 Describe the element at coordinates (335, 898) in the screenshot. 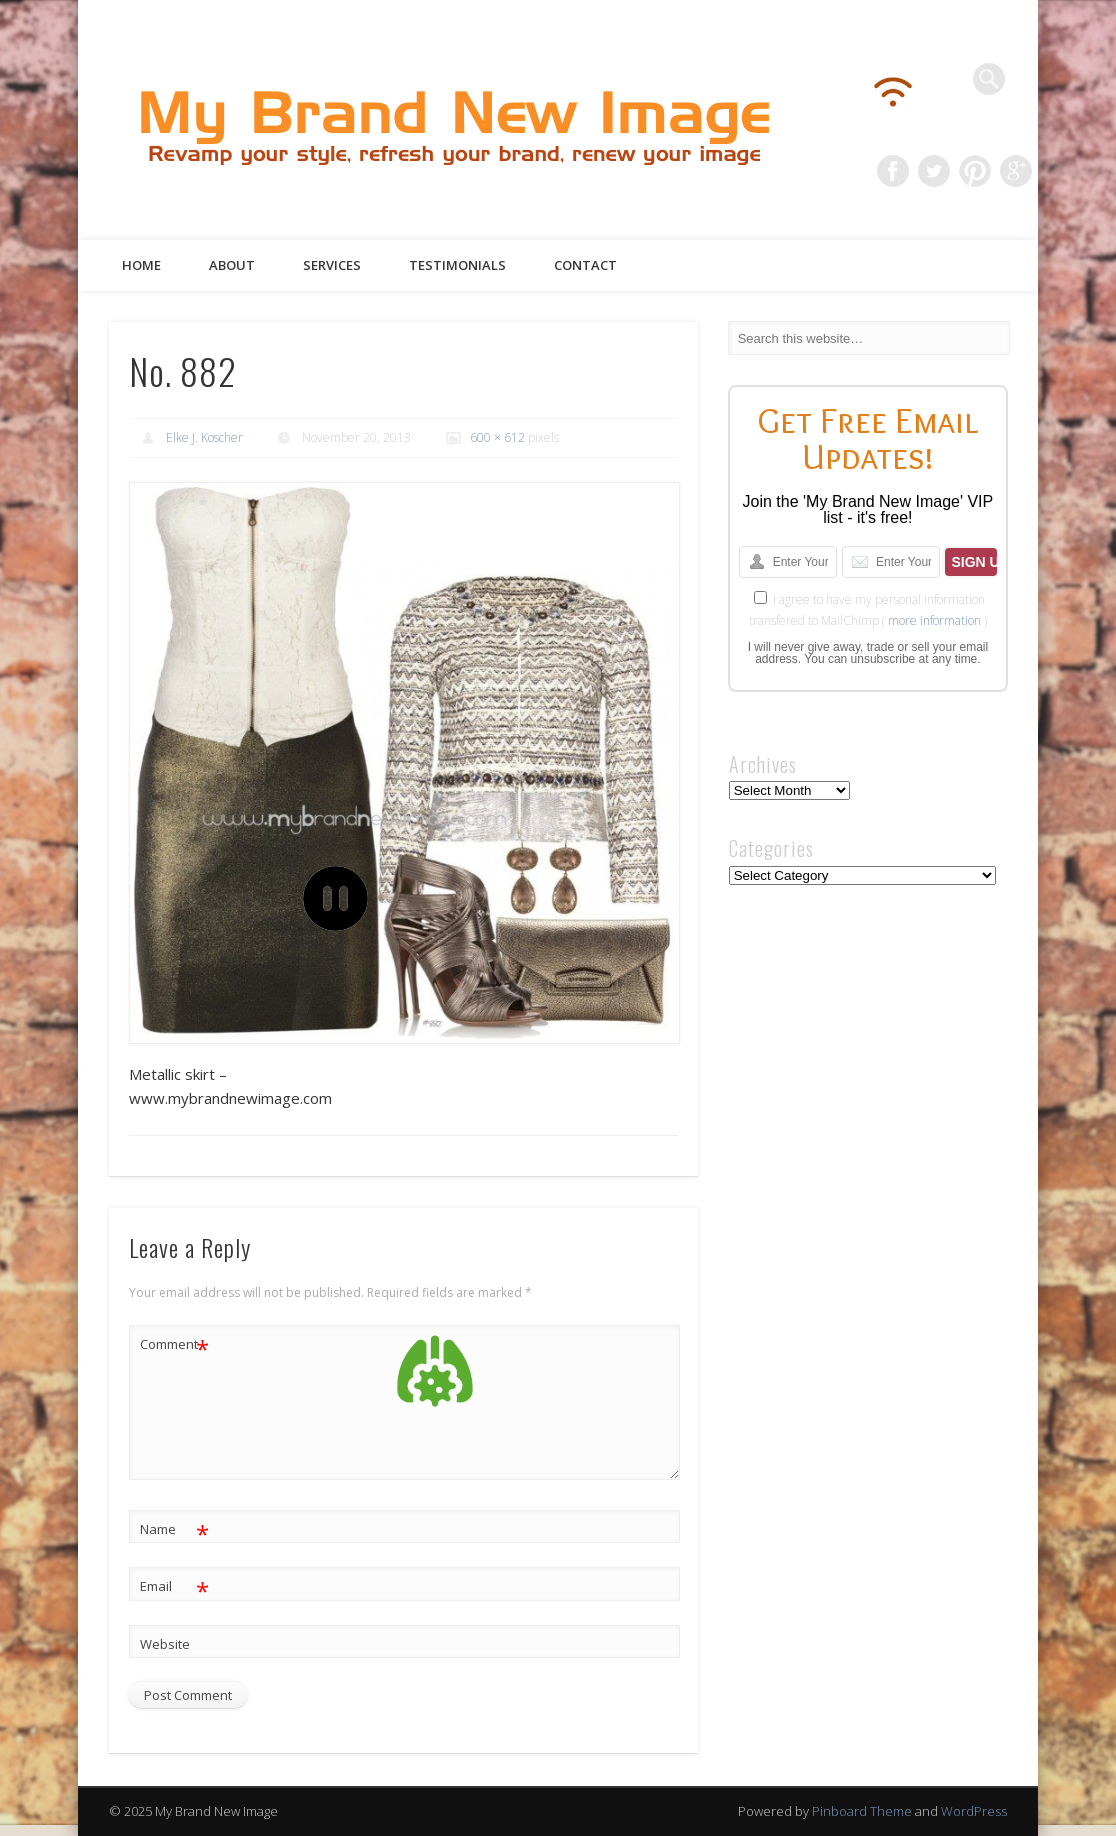

I see `pause media playback` at that location.